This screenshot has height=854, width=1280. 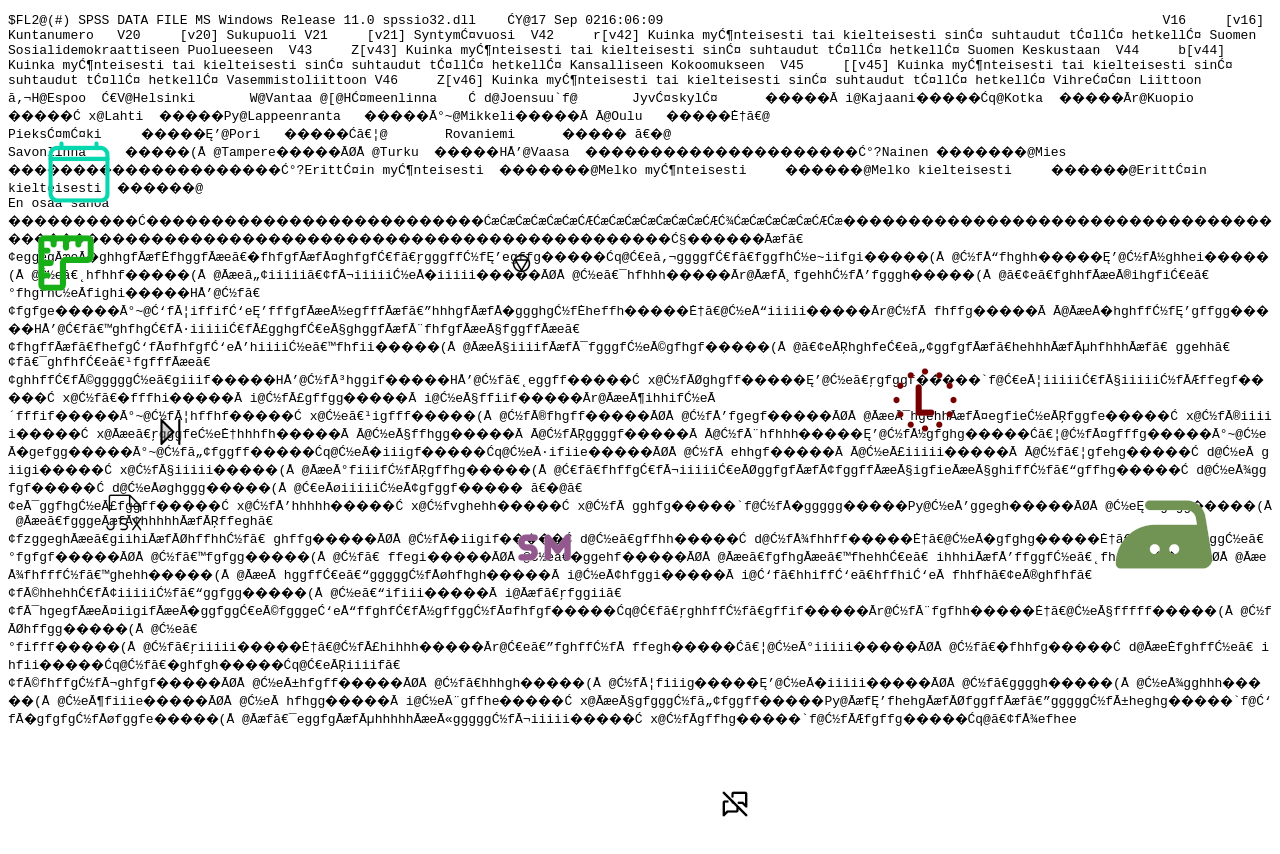 I want to click on jsx file type indicator, so click(x=125, y=514).